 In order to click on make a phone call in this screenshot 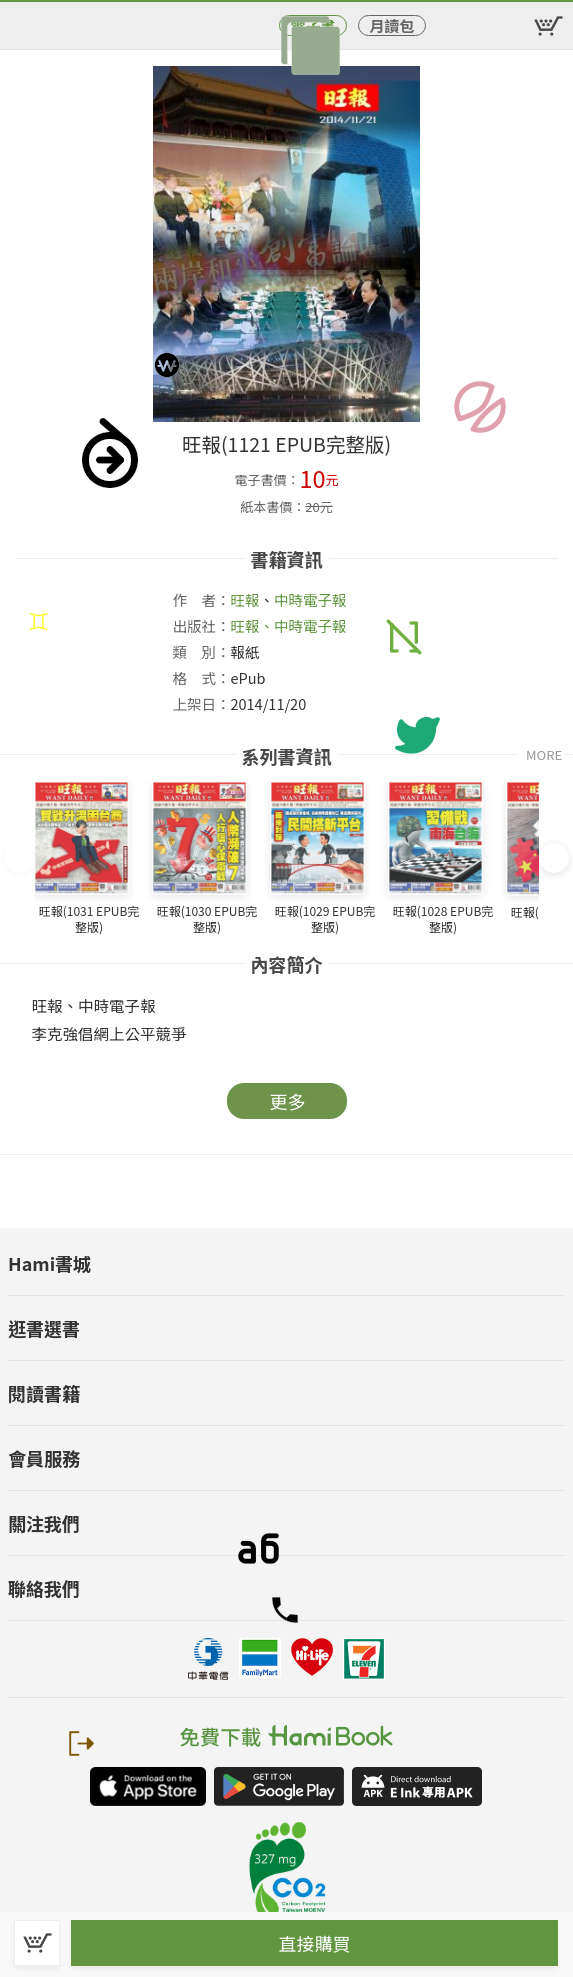, I will do `click(285, 1610)`.